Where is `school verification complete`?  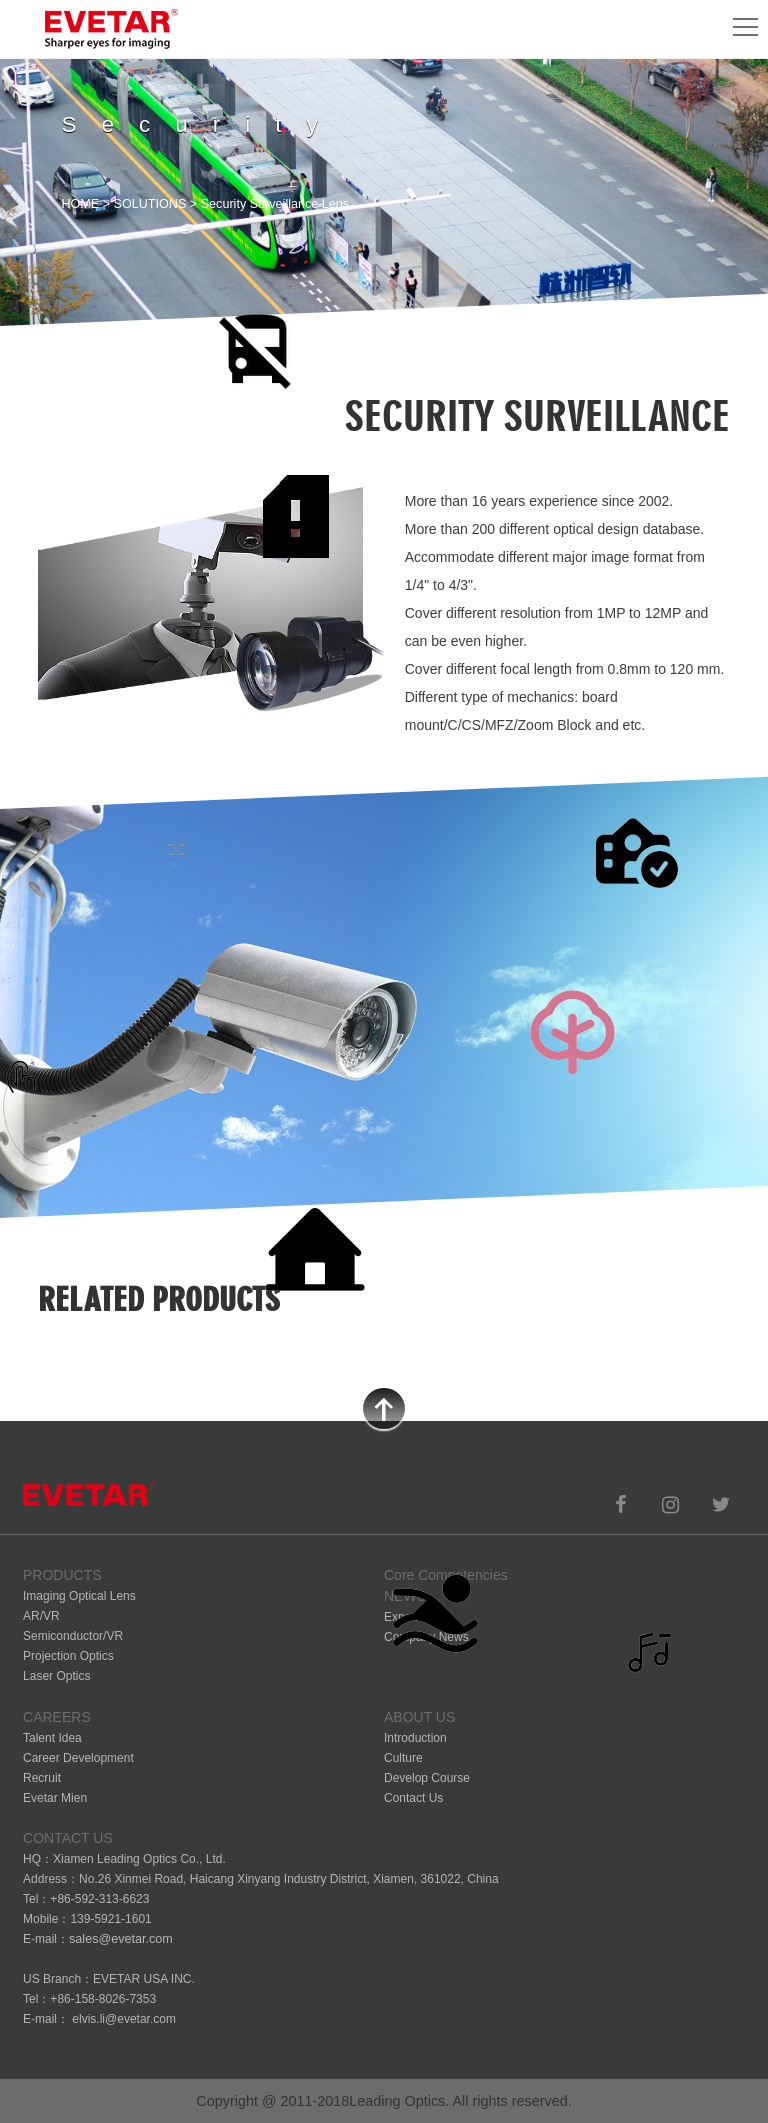
school verification complete is located at coordinates (637, 851).